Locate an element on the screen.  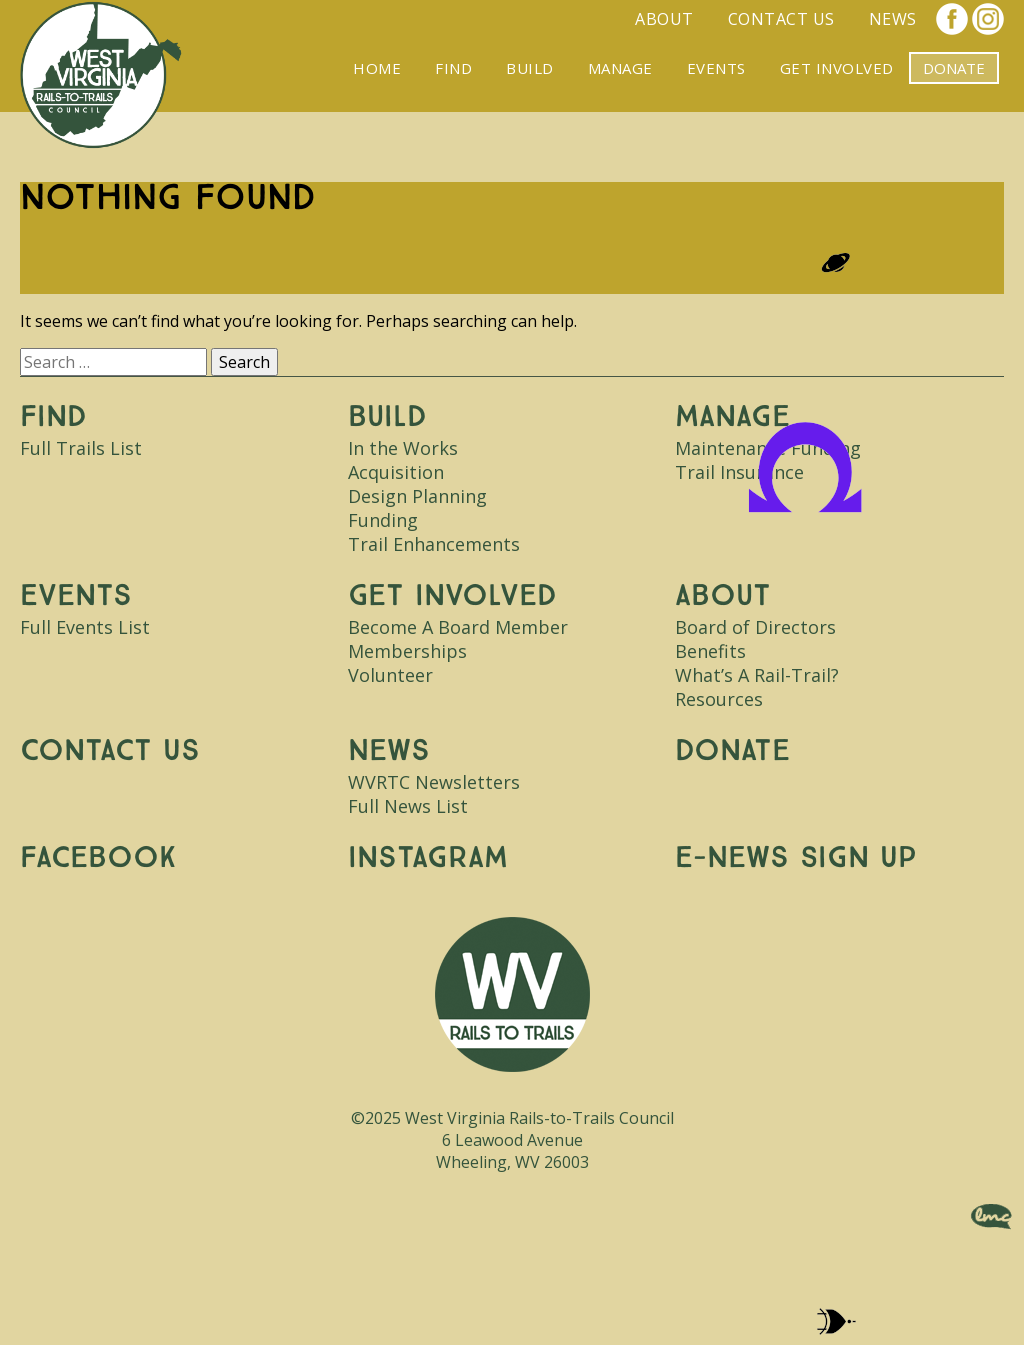
represents omega or final/end state in a game is located at coordinates (804, 467).